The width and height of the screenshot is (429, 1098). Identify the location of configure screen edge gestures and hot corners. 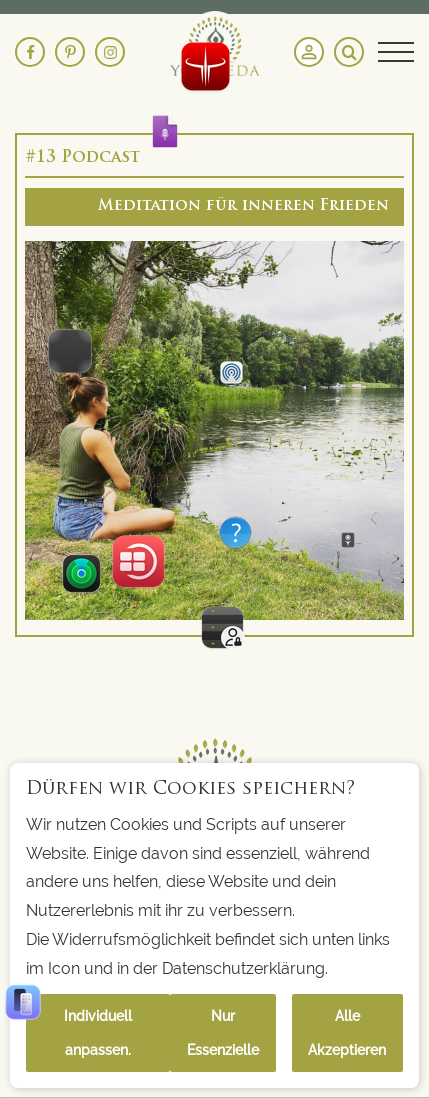
(70, 352).